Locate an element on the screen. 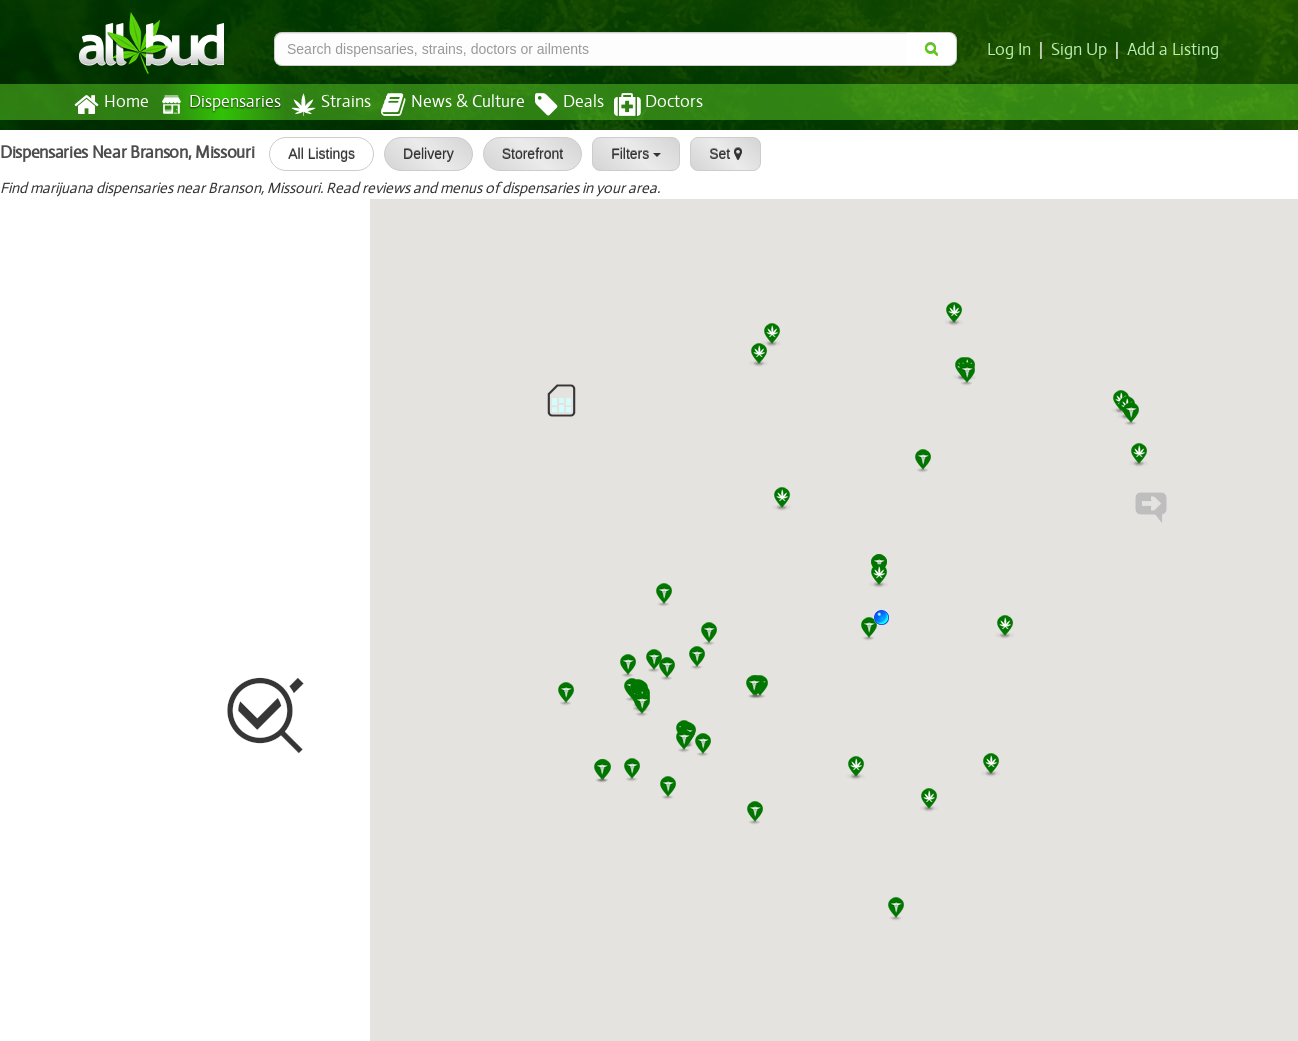 Image resolution: width=1298 pixels, height=1041 pixels. user is currently away or idle is located at coordinates (1151, 508).